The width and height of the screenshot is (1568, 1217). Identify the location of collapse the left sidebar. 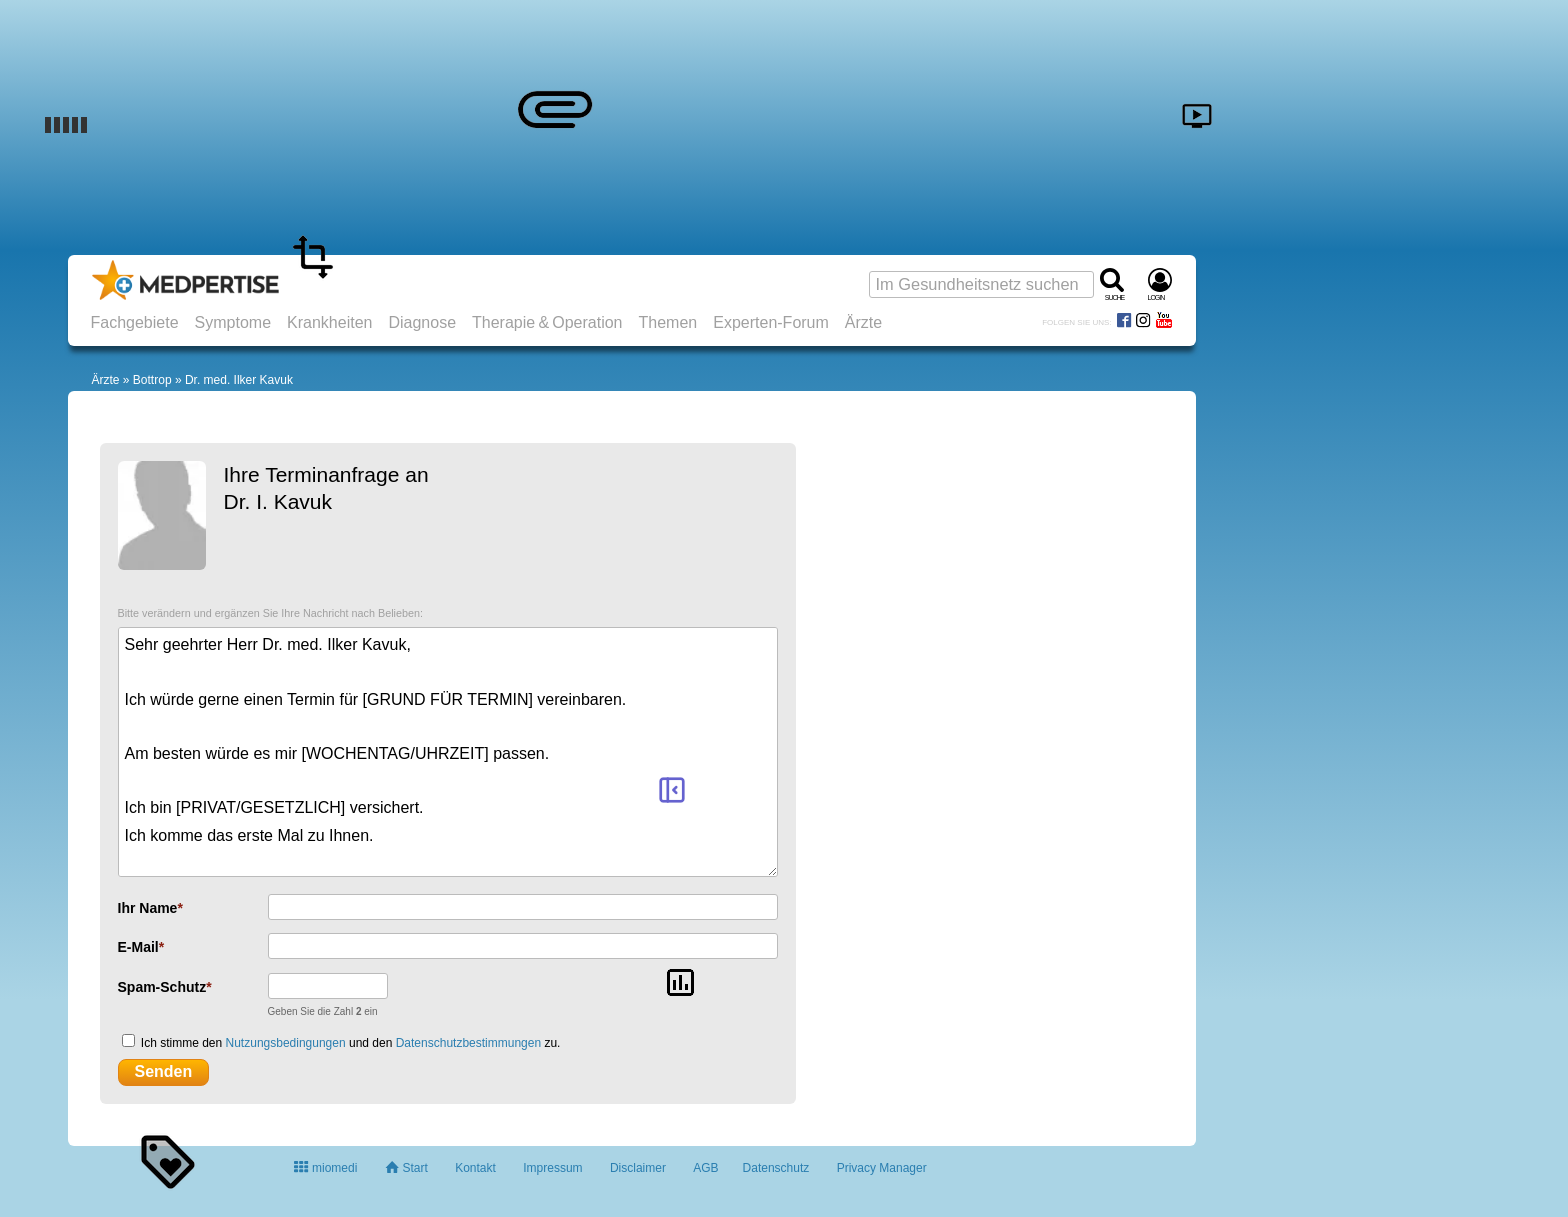
(672, 790).